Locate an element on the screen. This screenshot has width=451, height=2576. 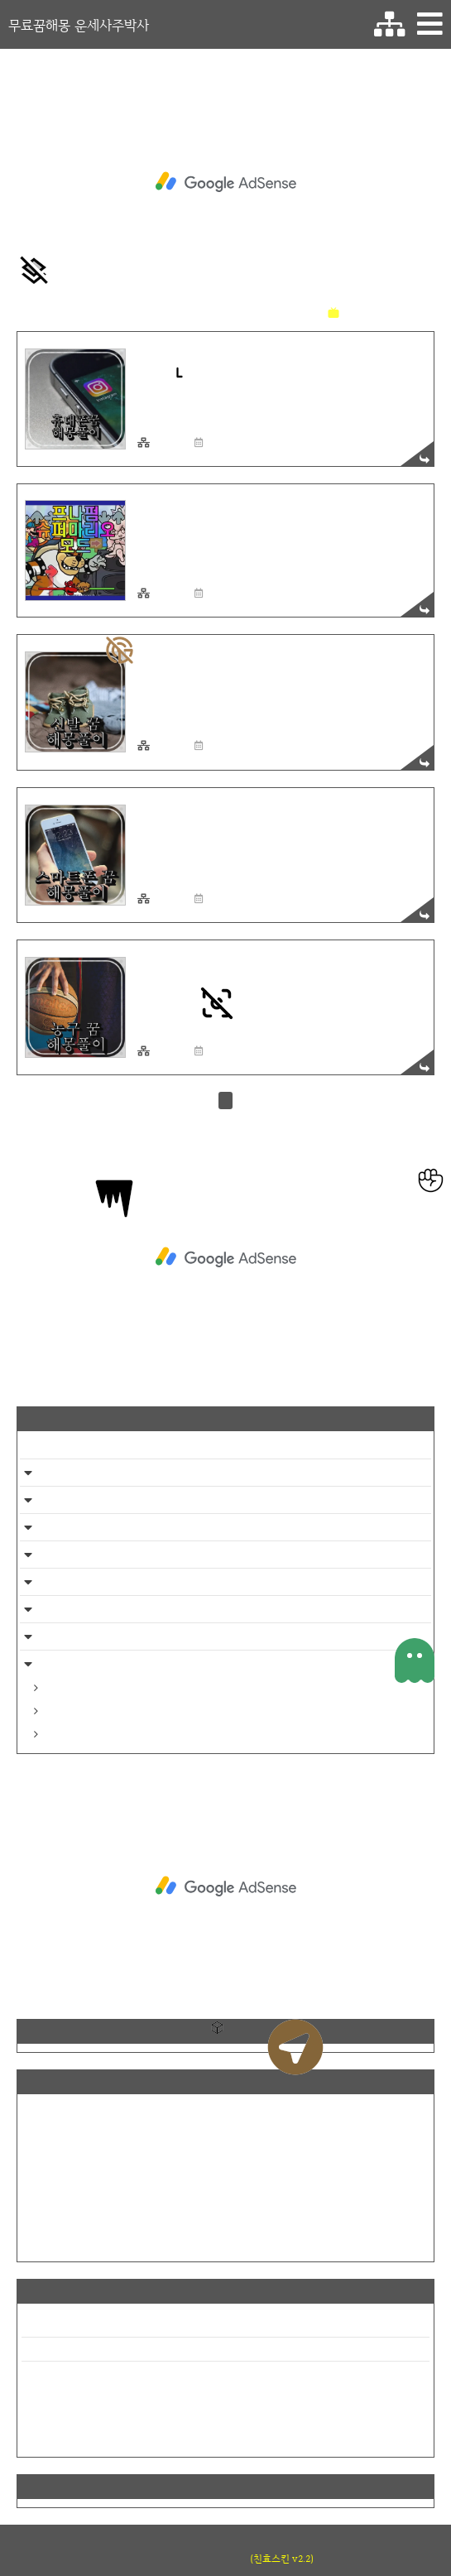
access tv or display settings is located at coordinates (333, 313).